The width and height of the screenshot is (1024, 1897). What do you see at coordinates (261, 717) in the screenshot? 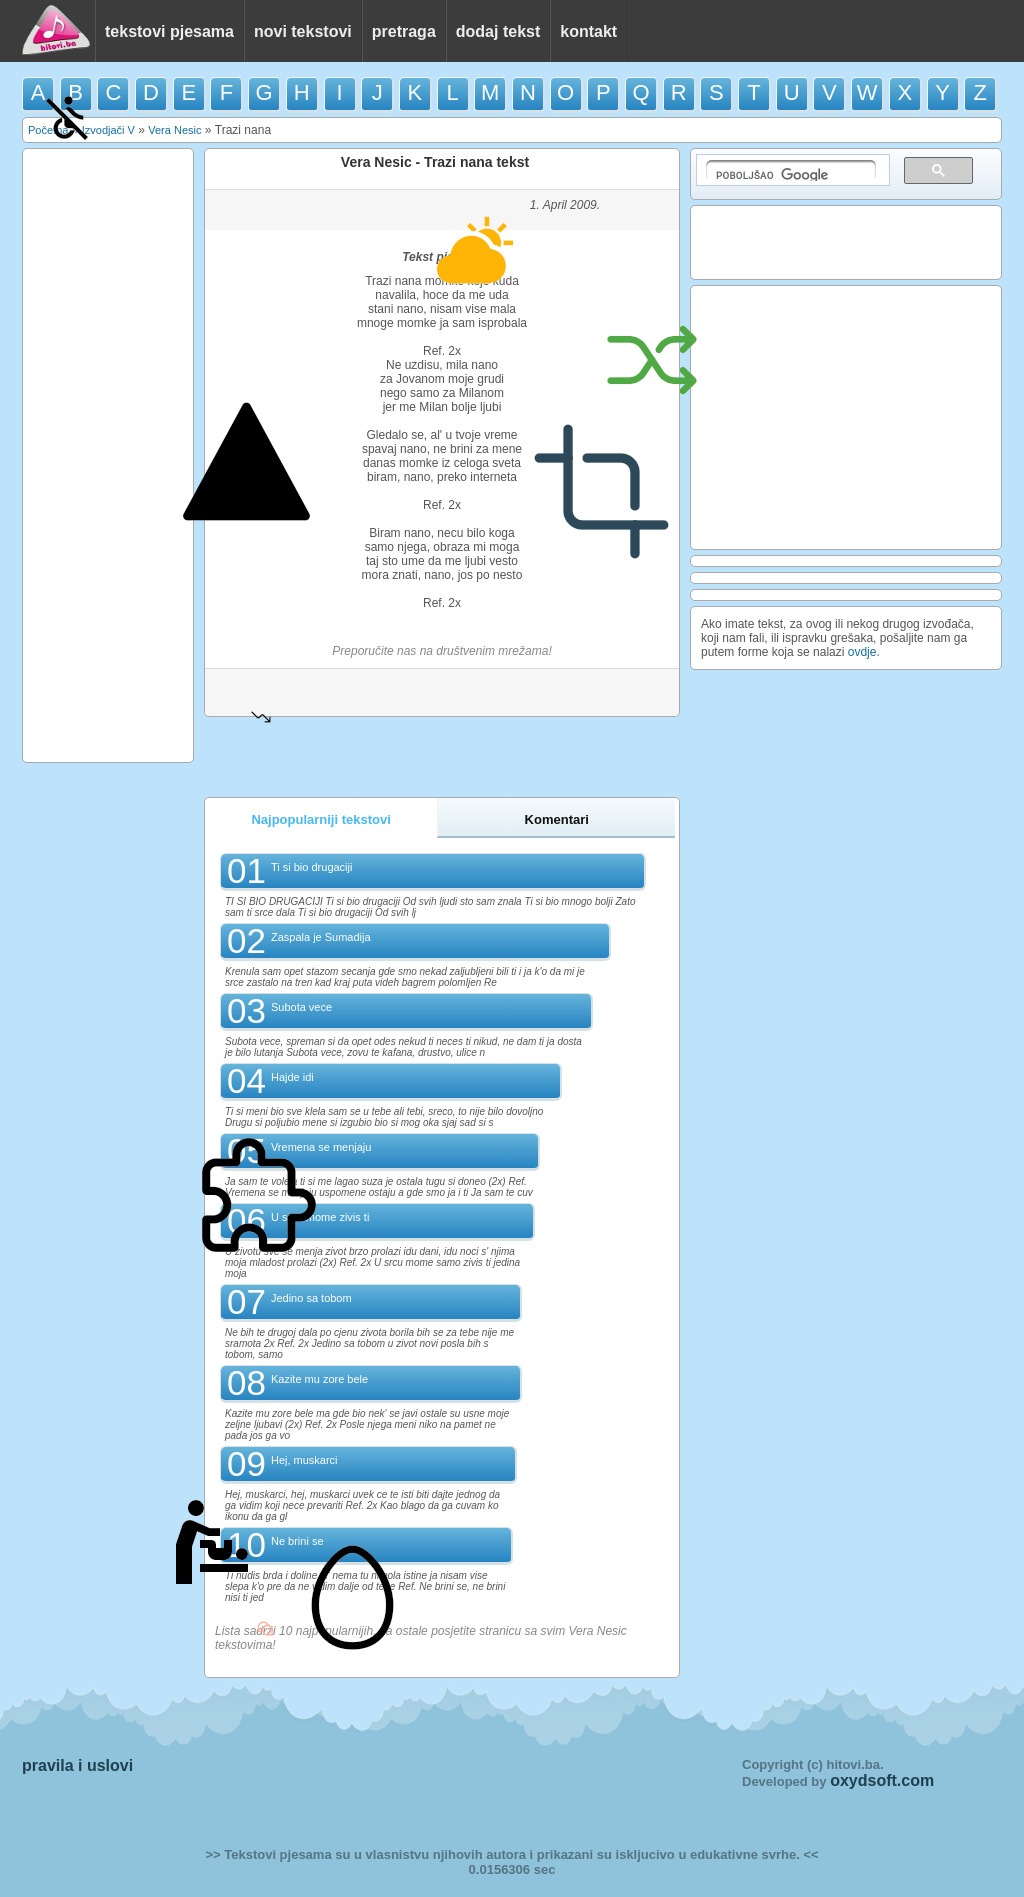
I see `indicates a declining trend or decrease in value` at bounding box center [261, 717].